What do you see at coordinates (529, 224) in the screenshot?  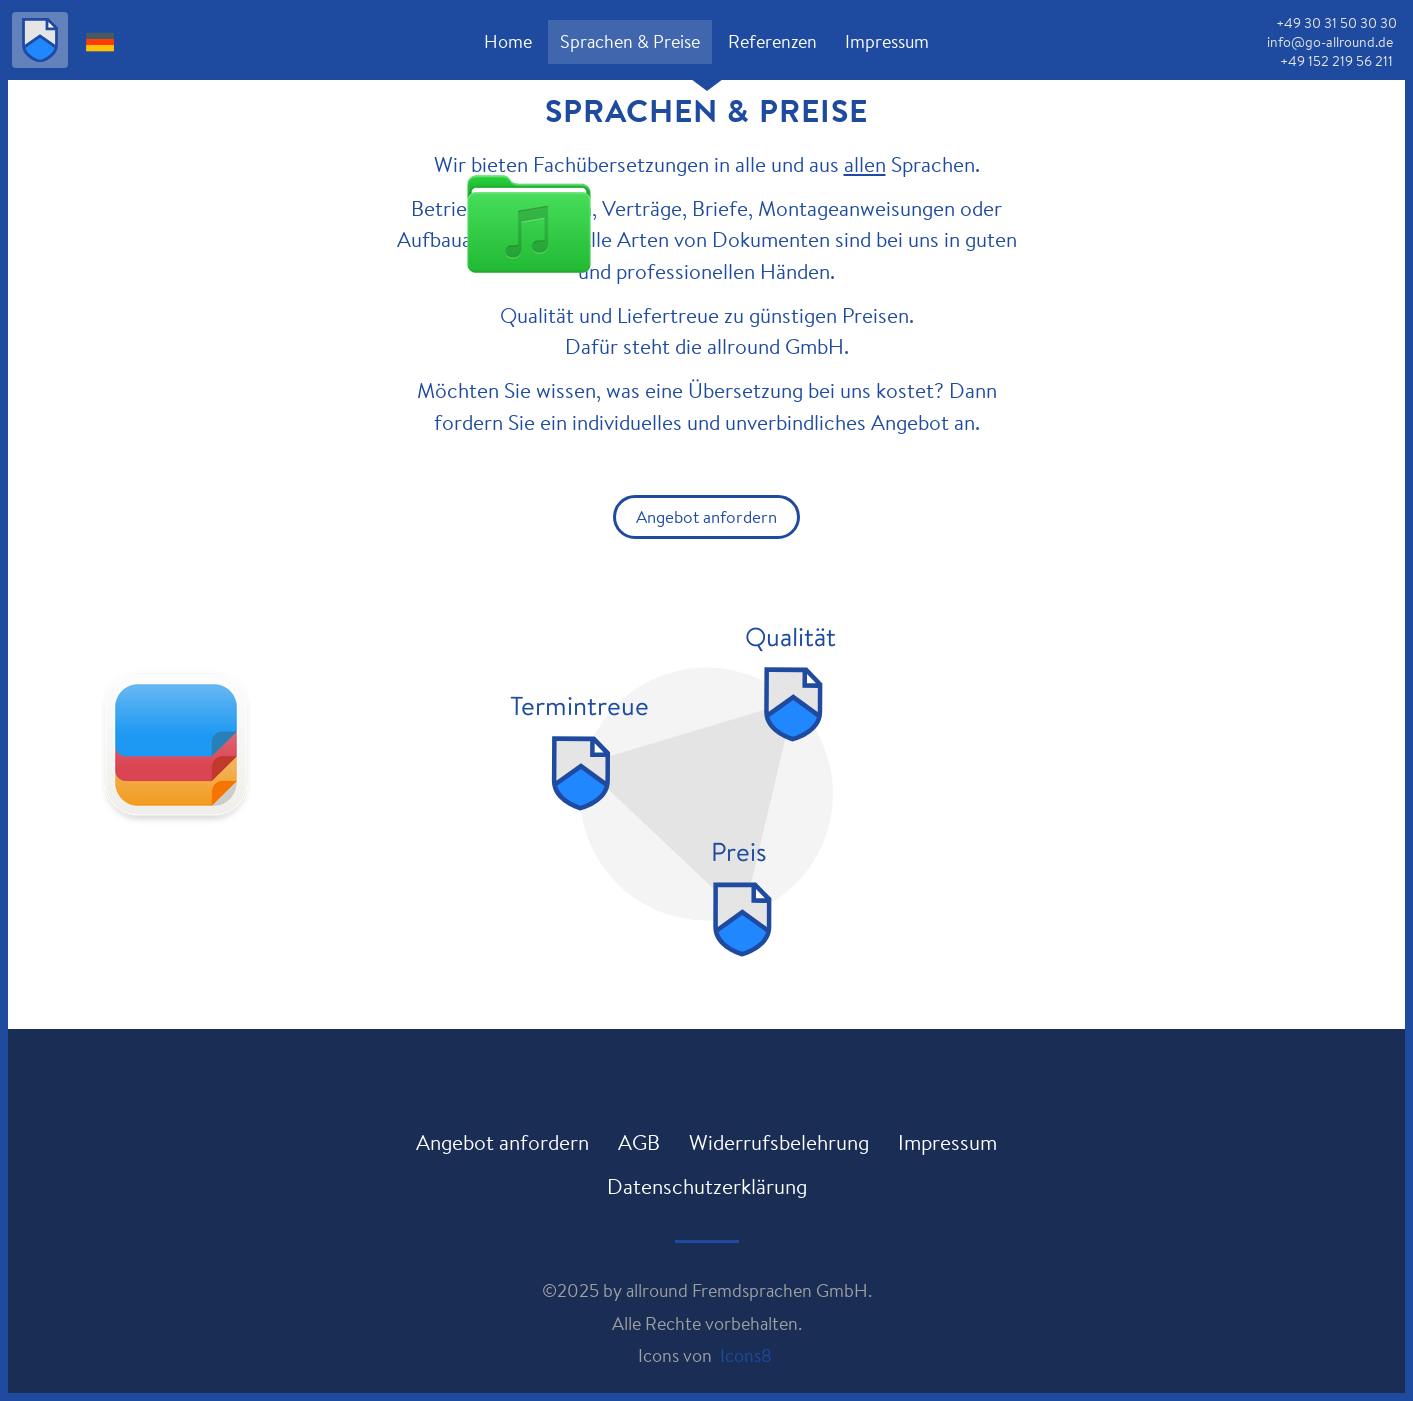 I see `open your music files folder` at bounding box center [529, 224].